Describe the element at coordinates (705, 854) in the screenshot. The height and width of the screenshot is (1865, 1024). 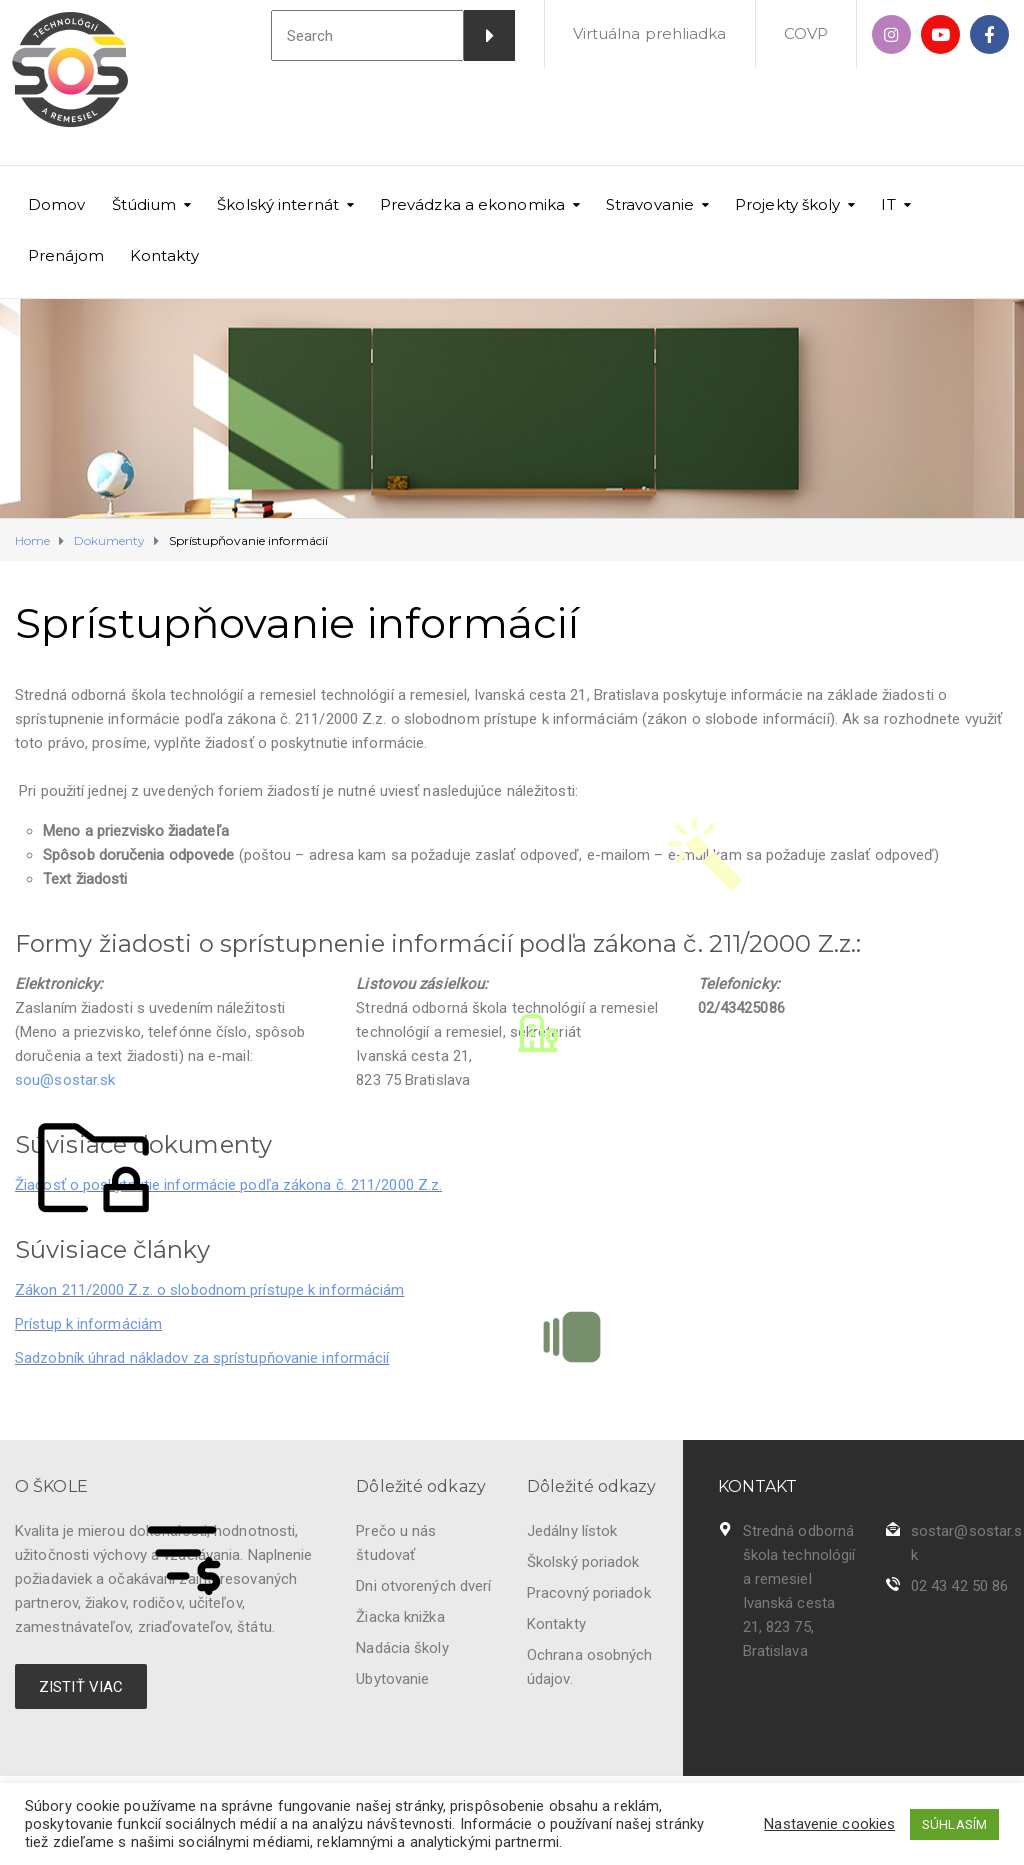
I see `apply auto-enhance or magic adjustments` at that location.